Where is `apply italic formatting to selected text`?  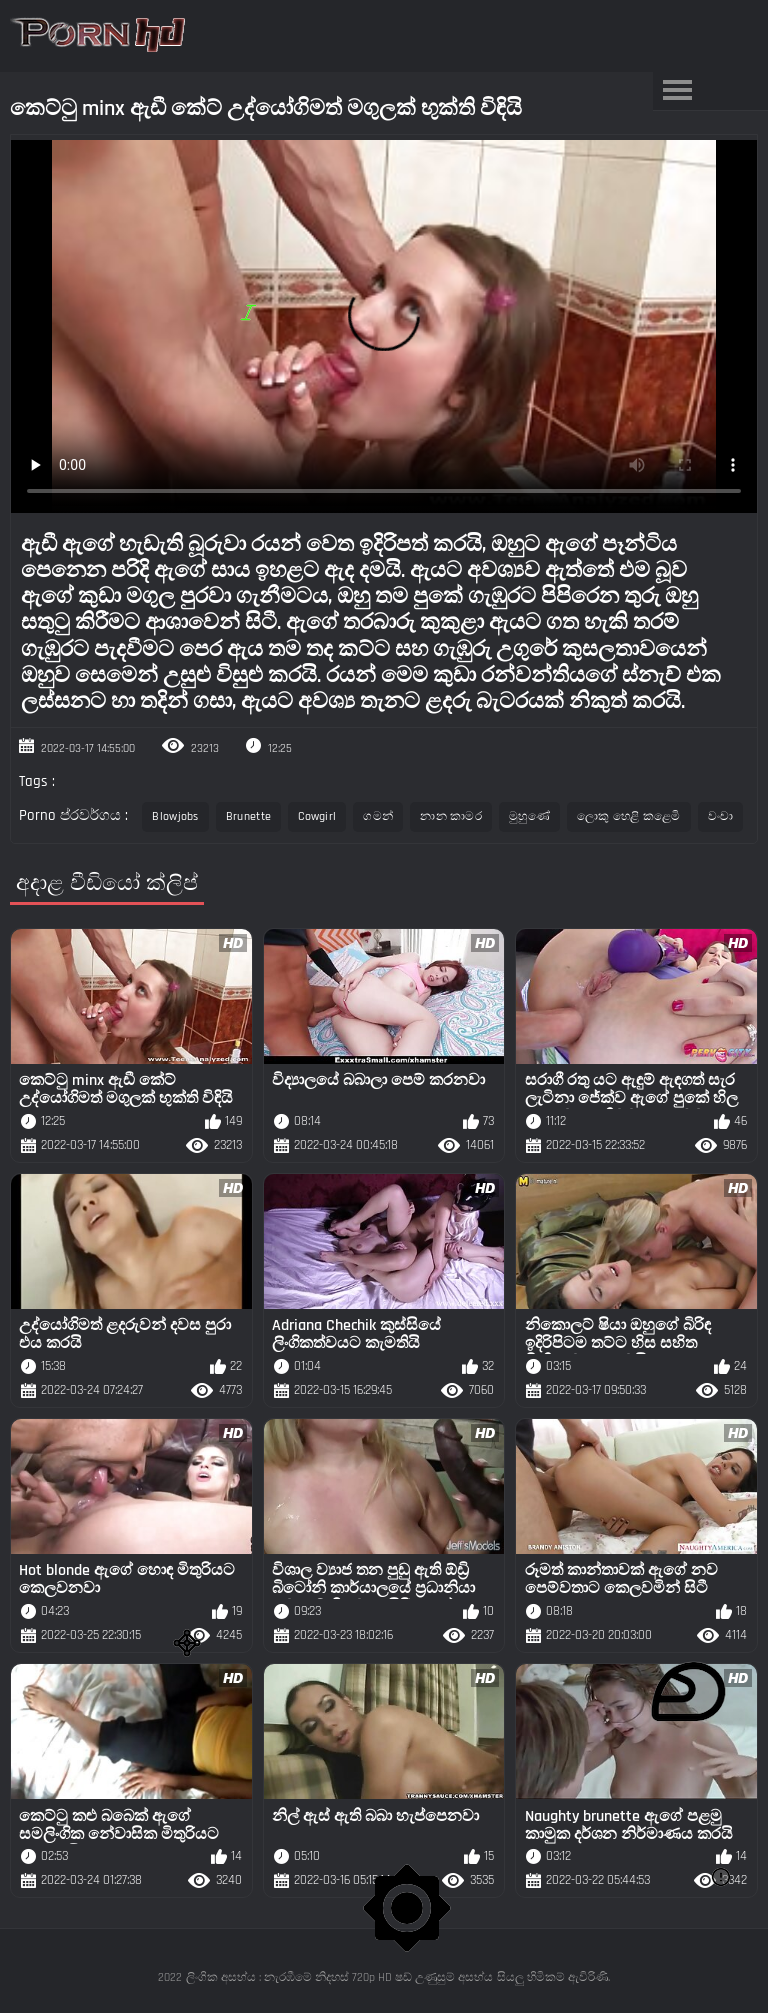
apply italic formatting to selected text is located at coordinates (248, 312).